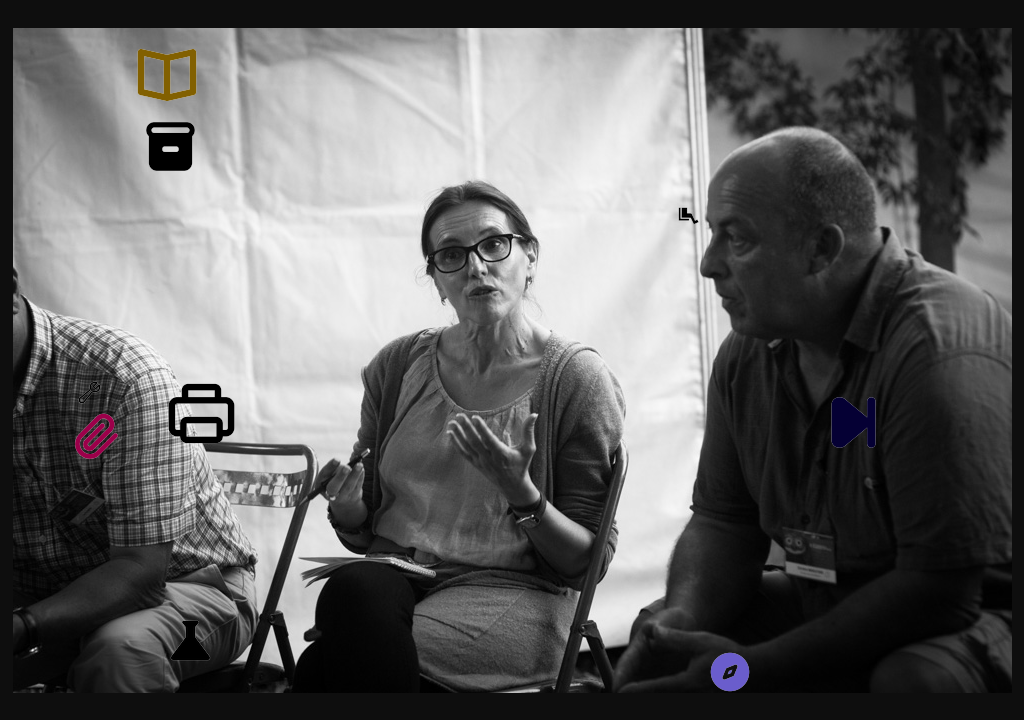 The width and height of the screenshot is (1024, 720). What do you see at coordinates (201, 413) in the screenshot?
I see `print the current document` at bounding box center [201, 413].